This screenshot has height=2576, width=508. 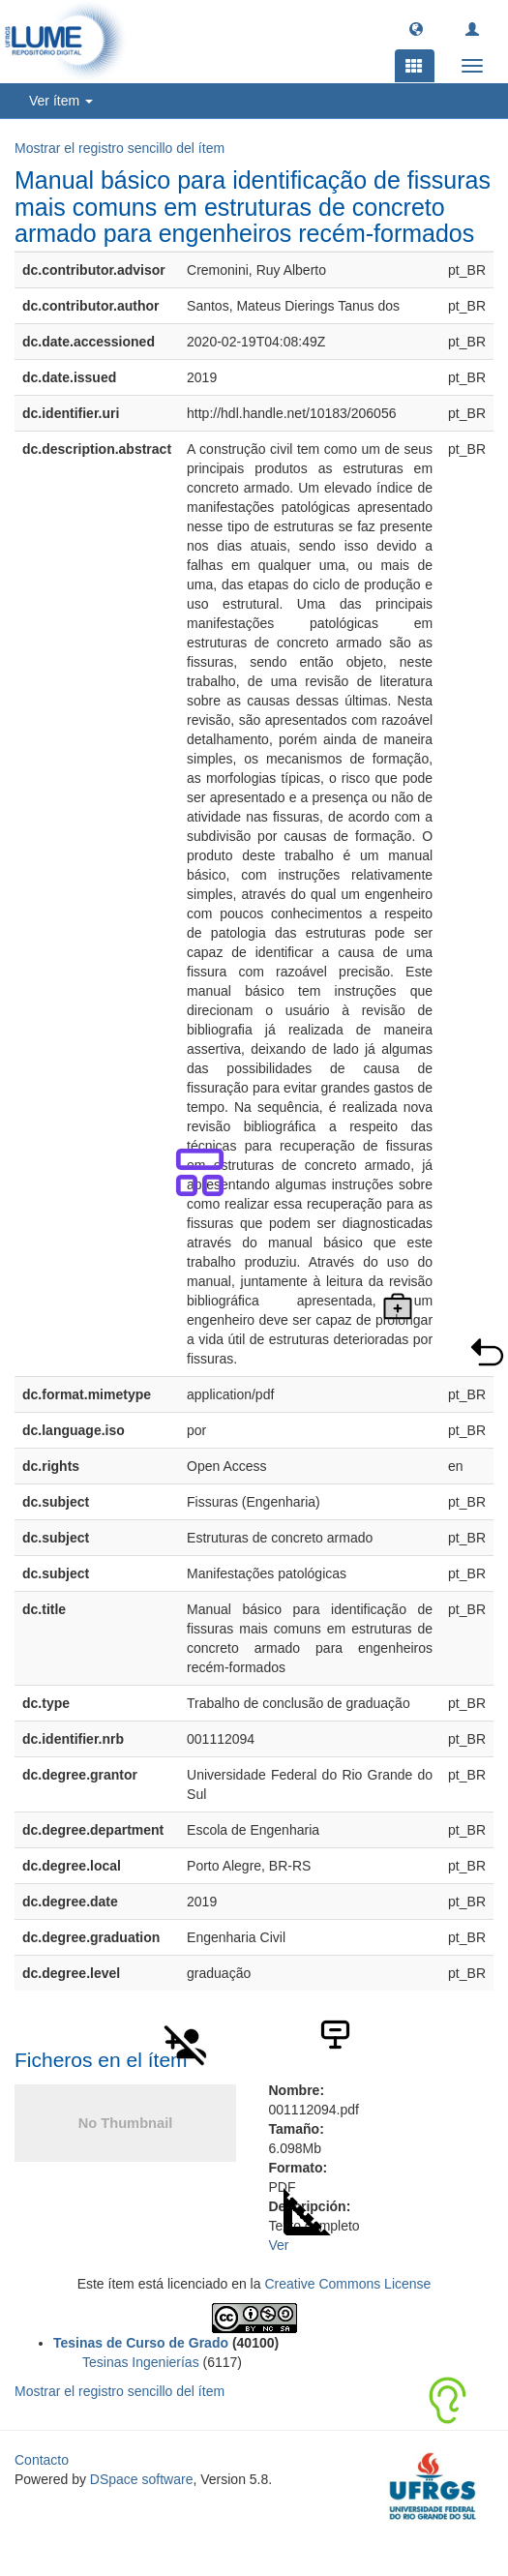 What do you see at coordinates (487, 1353) in the screenshot?
I see `undo previous action` at bounding box center [487, 1353].